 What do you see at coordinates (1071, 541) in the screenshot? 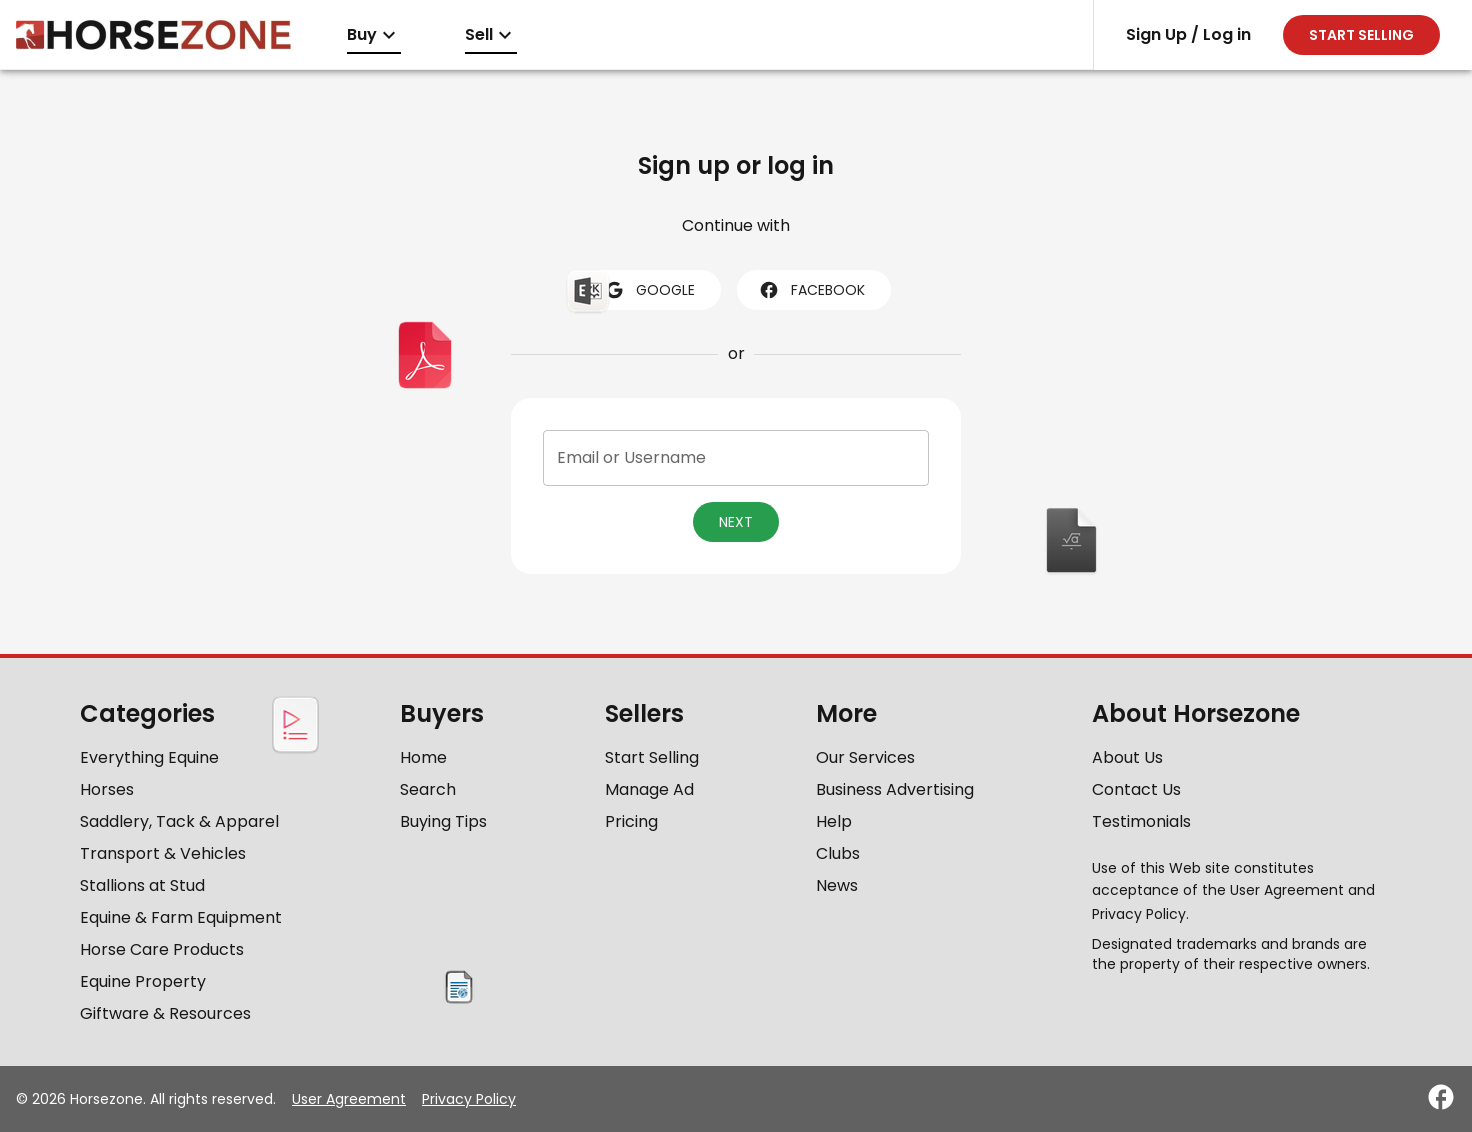
I see `opendocument formula template file` at bounding box center [1071, 541].